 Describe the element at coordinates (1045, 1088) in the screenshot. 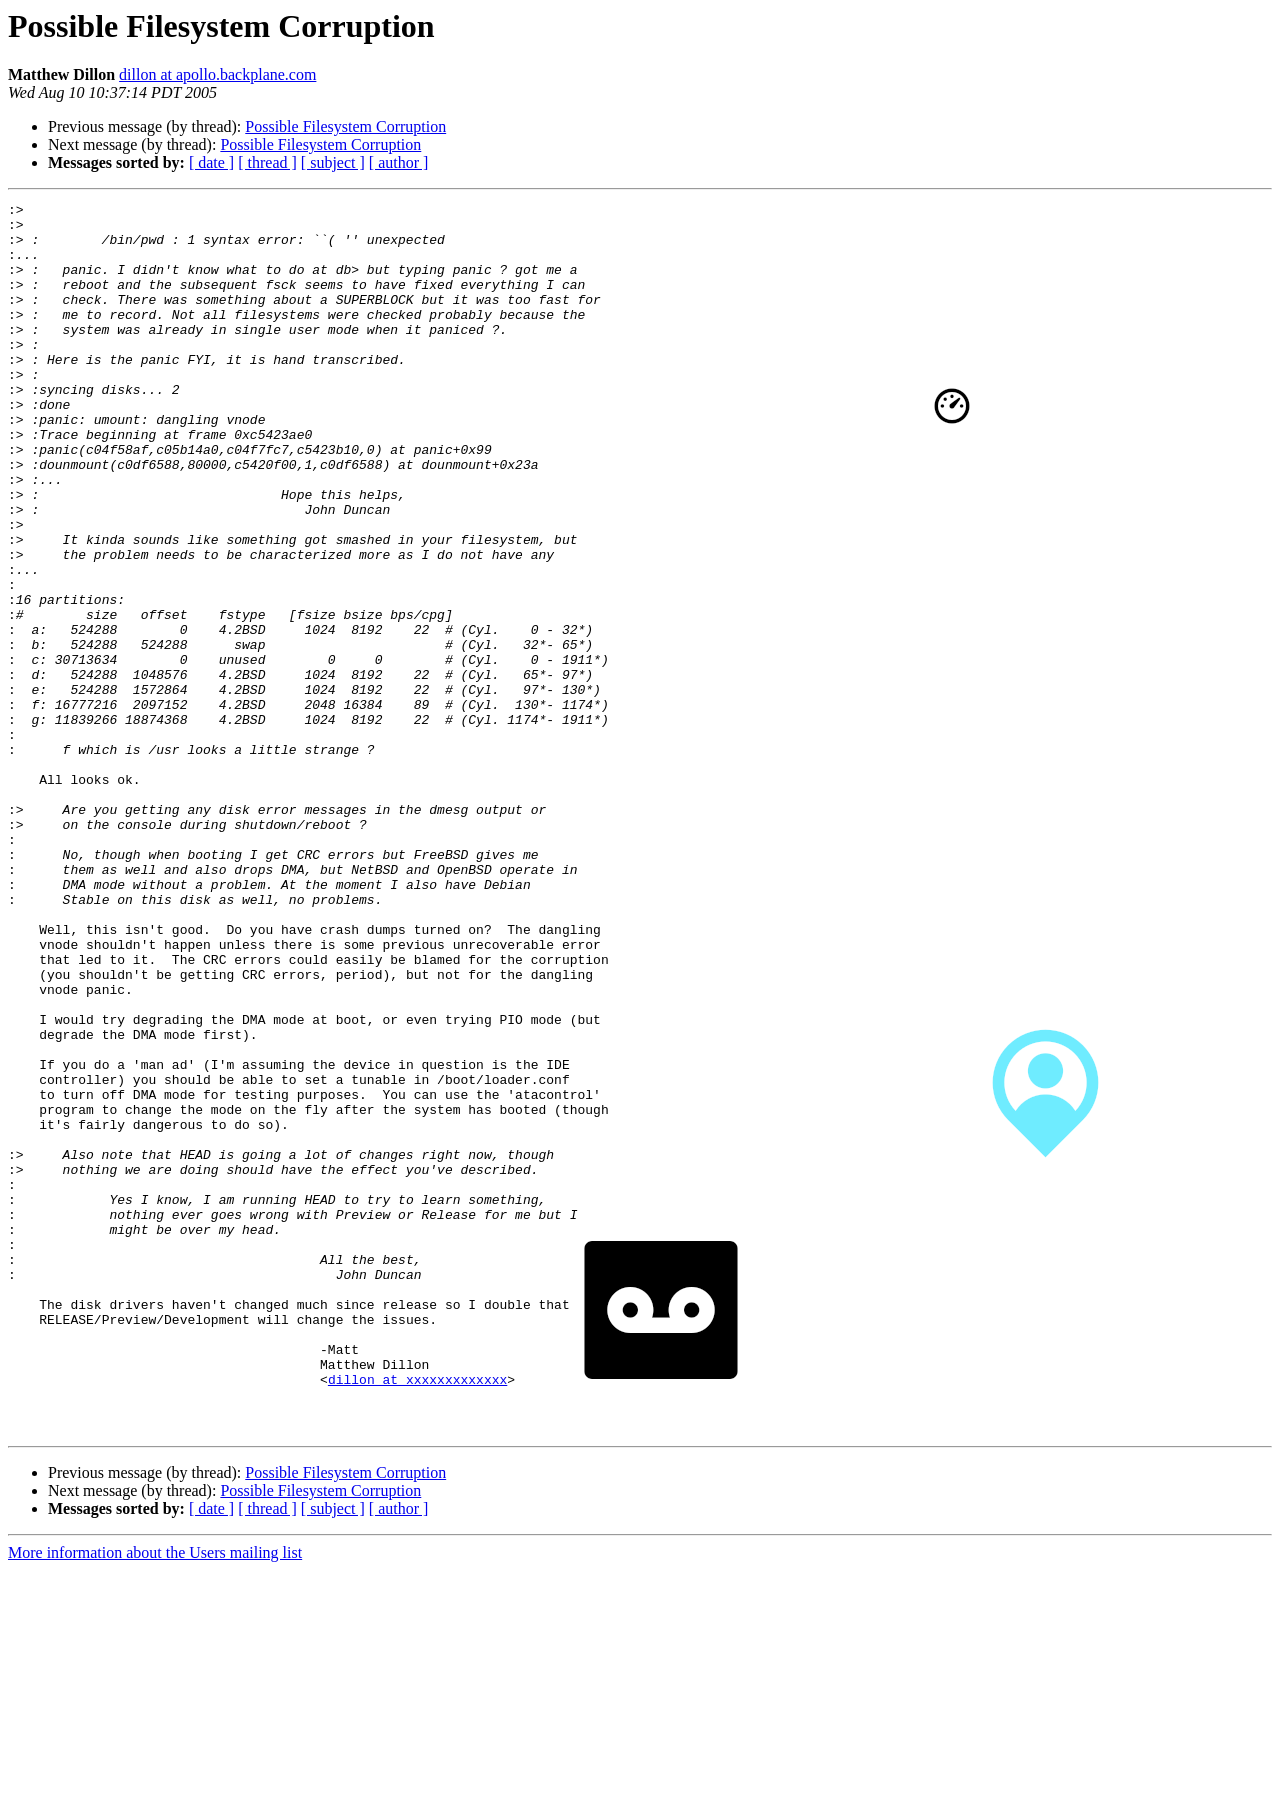

I see `view a user's location on the map` at that location.